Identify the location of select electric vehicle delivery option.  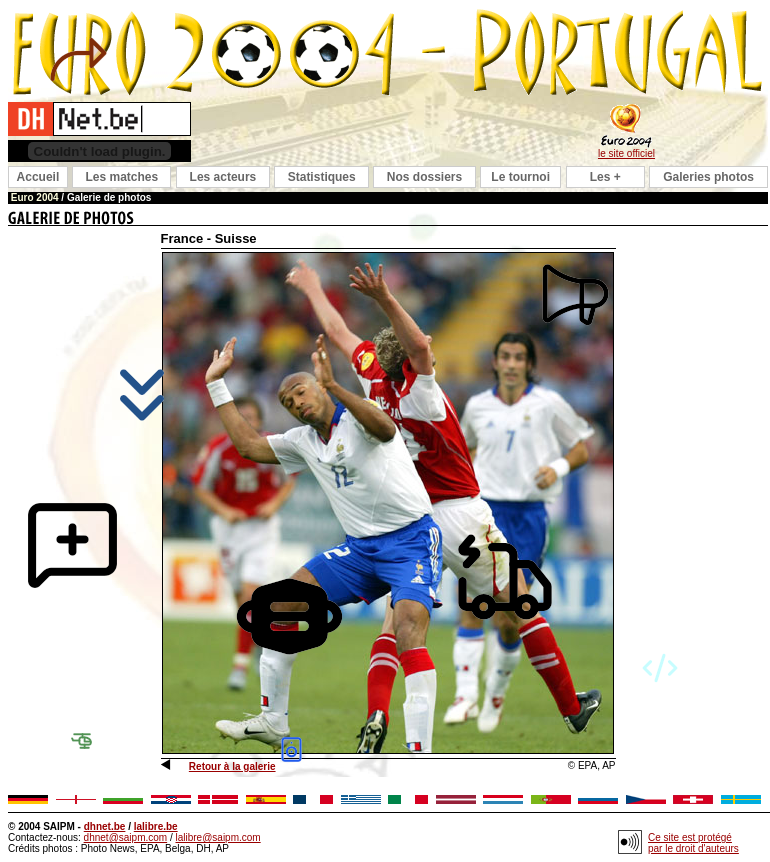
(505, 577).